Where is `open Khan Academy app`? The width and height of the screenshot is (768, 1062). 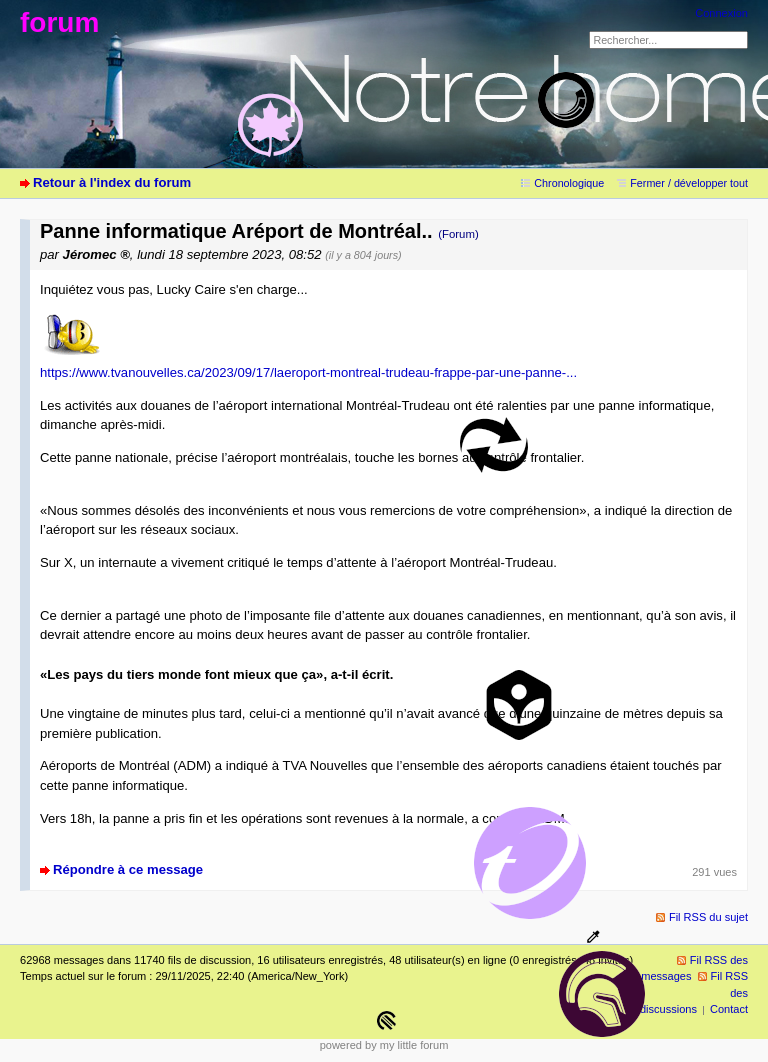 open Khan Academy app is located at coordinates (519, 705).